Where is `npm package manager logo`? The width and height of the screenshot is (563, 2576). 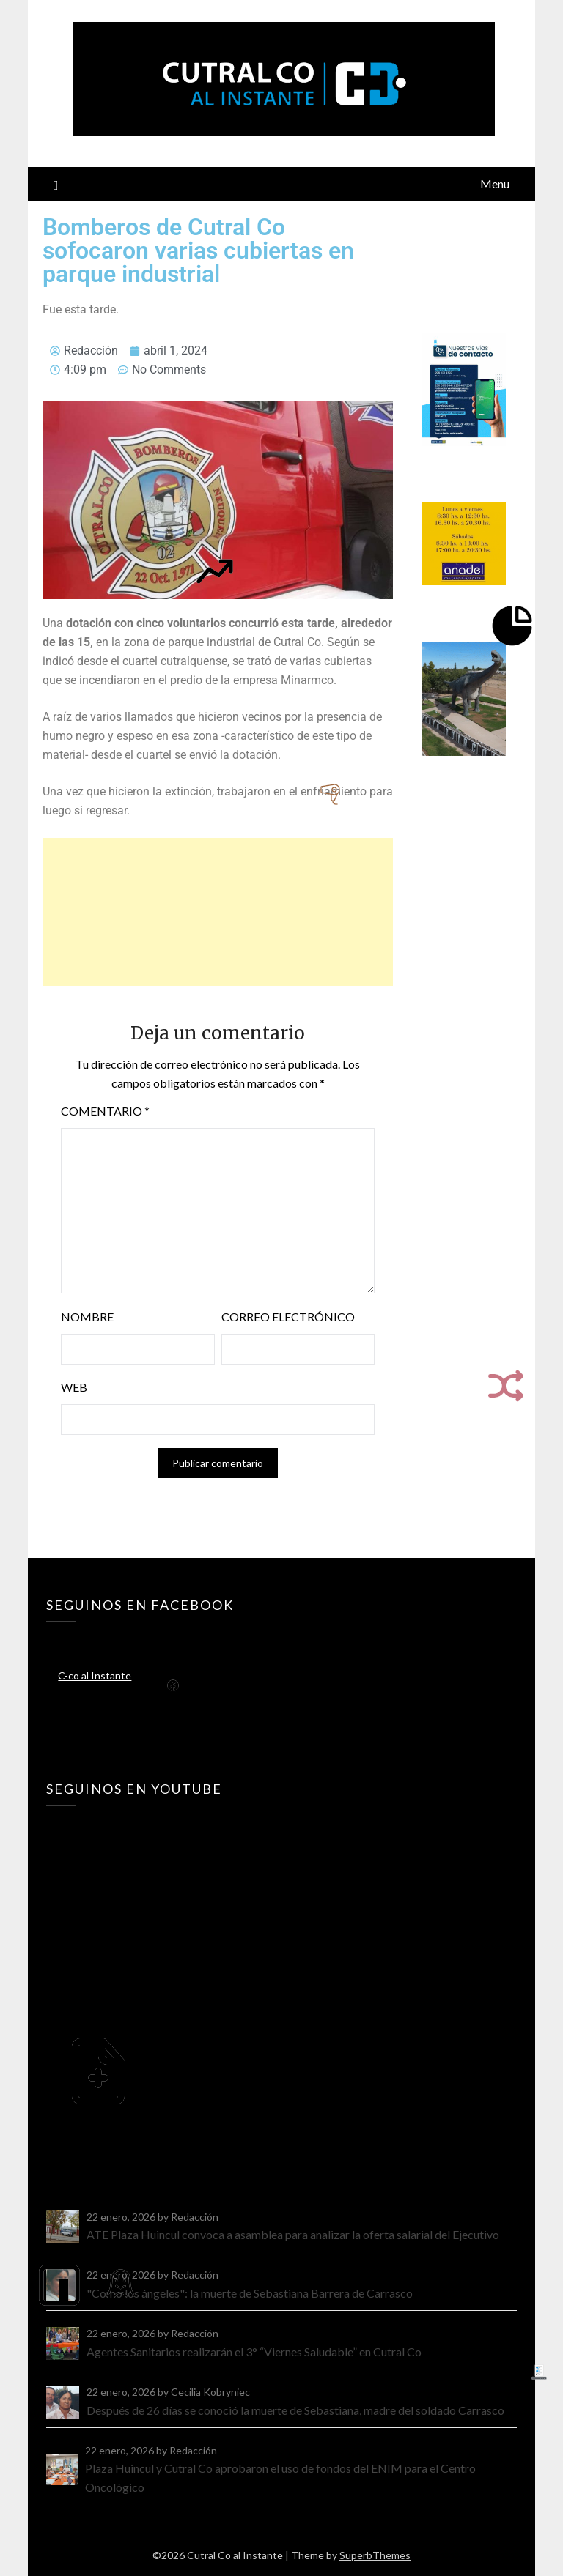
npm package manager logo is located at coordinates (59, 2285).